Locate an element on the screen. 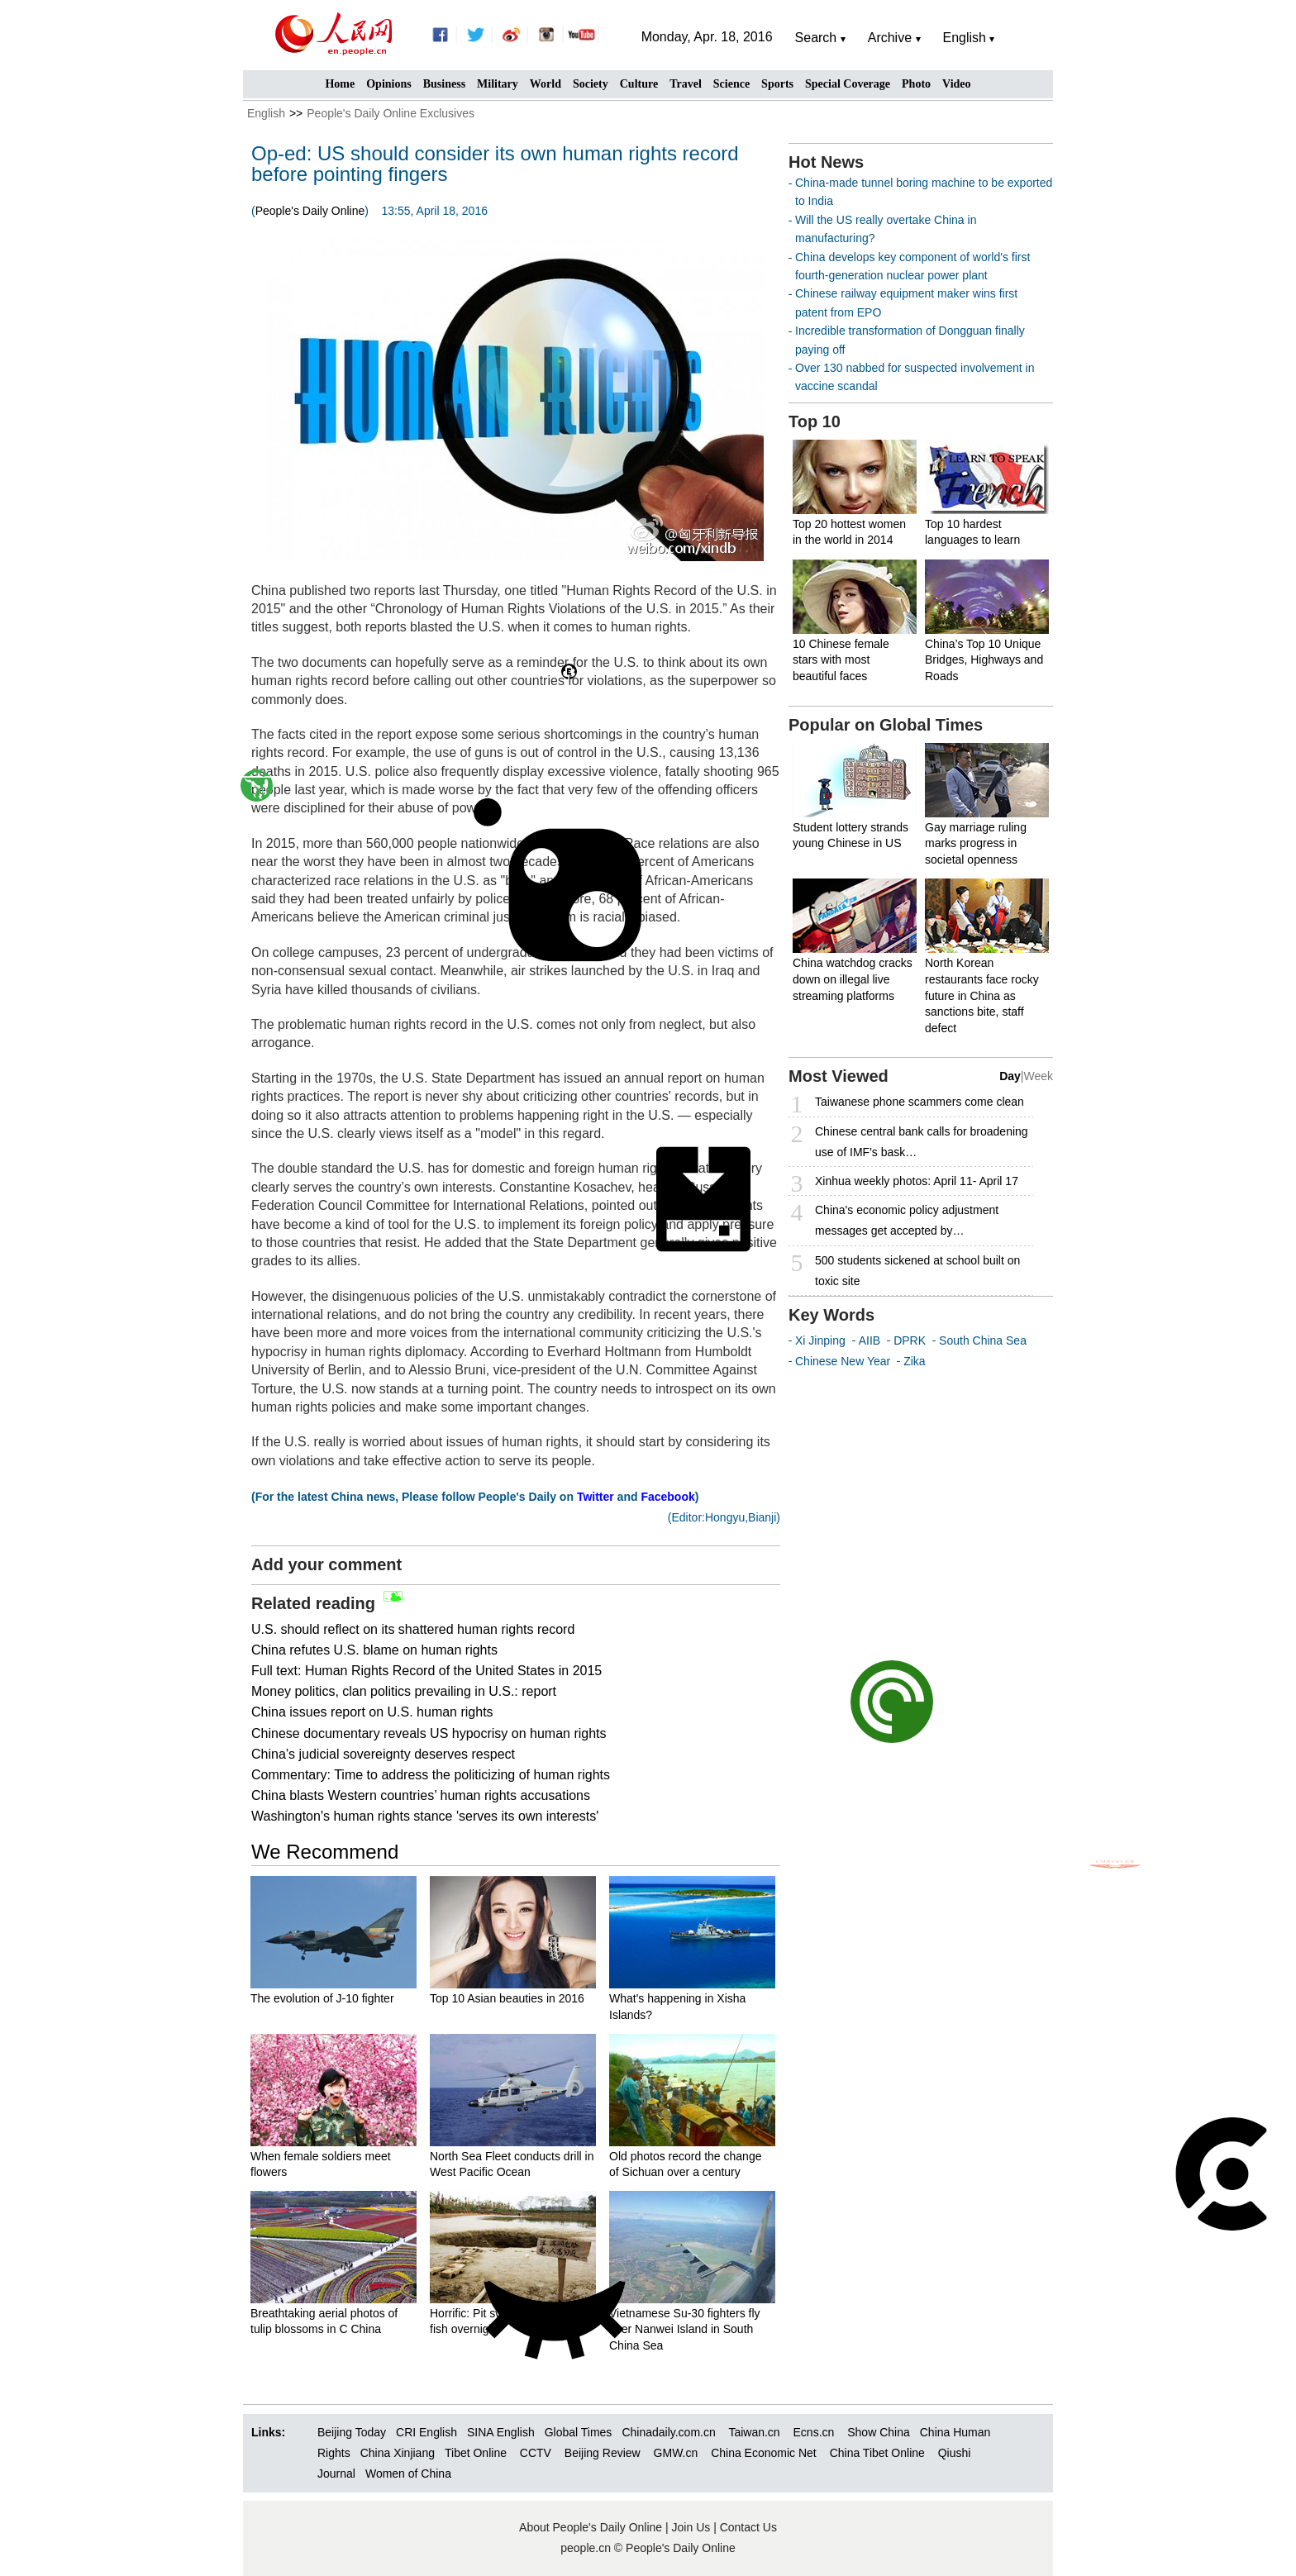 This screenshot has width=1296, height=2576. open ecosia search engine is located at coordinates (569, 671).